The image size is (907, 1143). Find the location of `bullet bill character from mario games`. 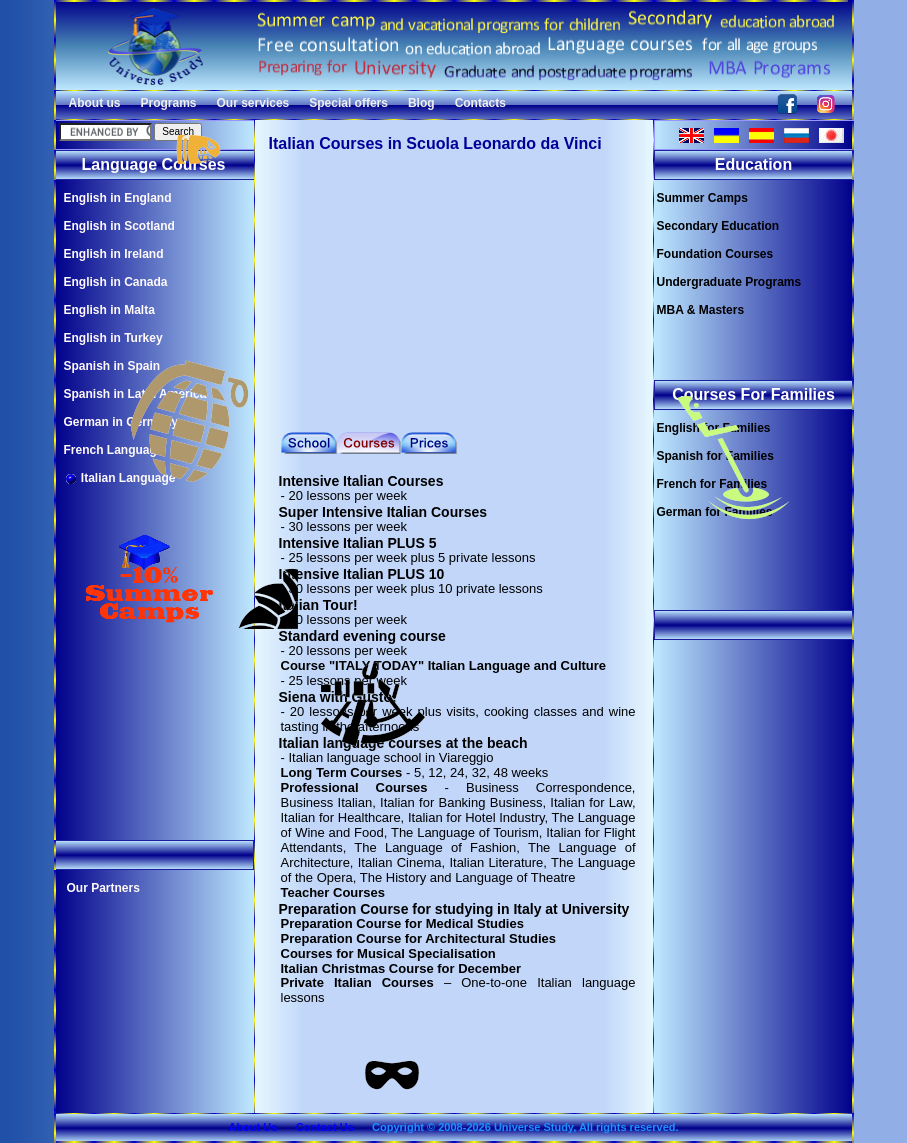

bullet bill character from mario games is located at coordinates (198, 149).